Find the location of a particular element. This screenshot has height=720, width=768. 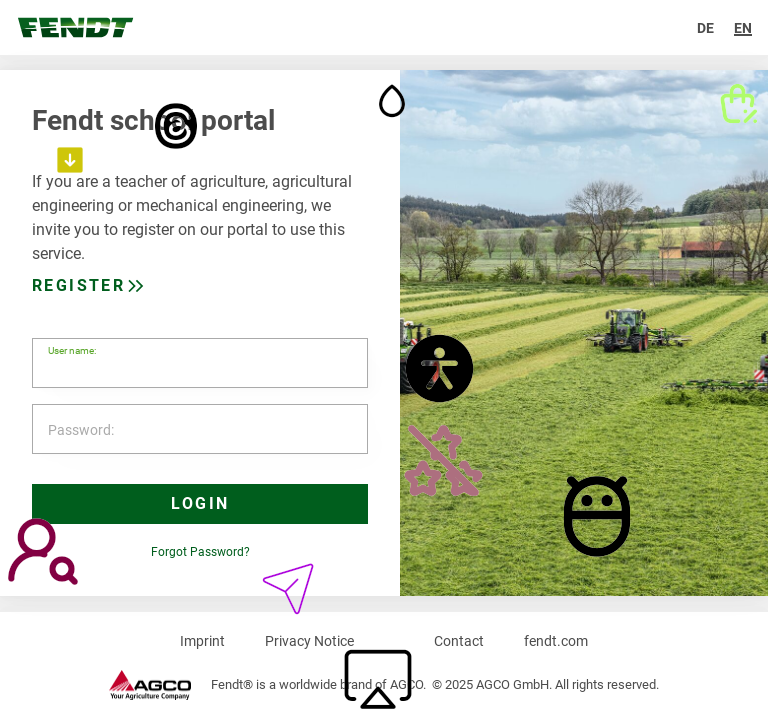

android device or system settings is located at coordinates (597, 515).